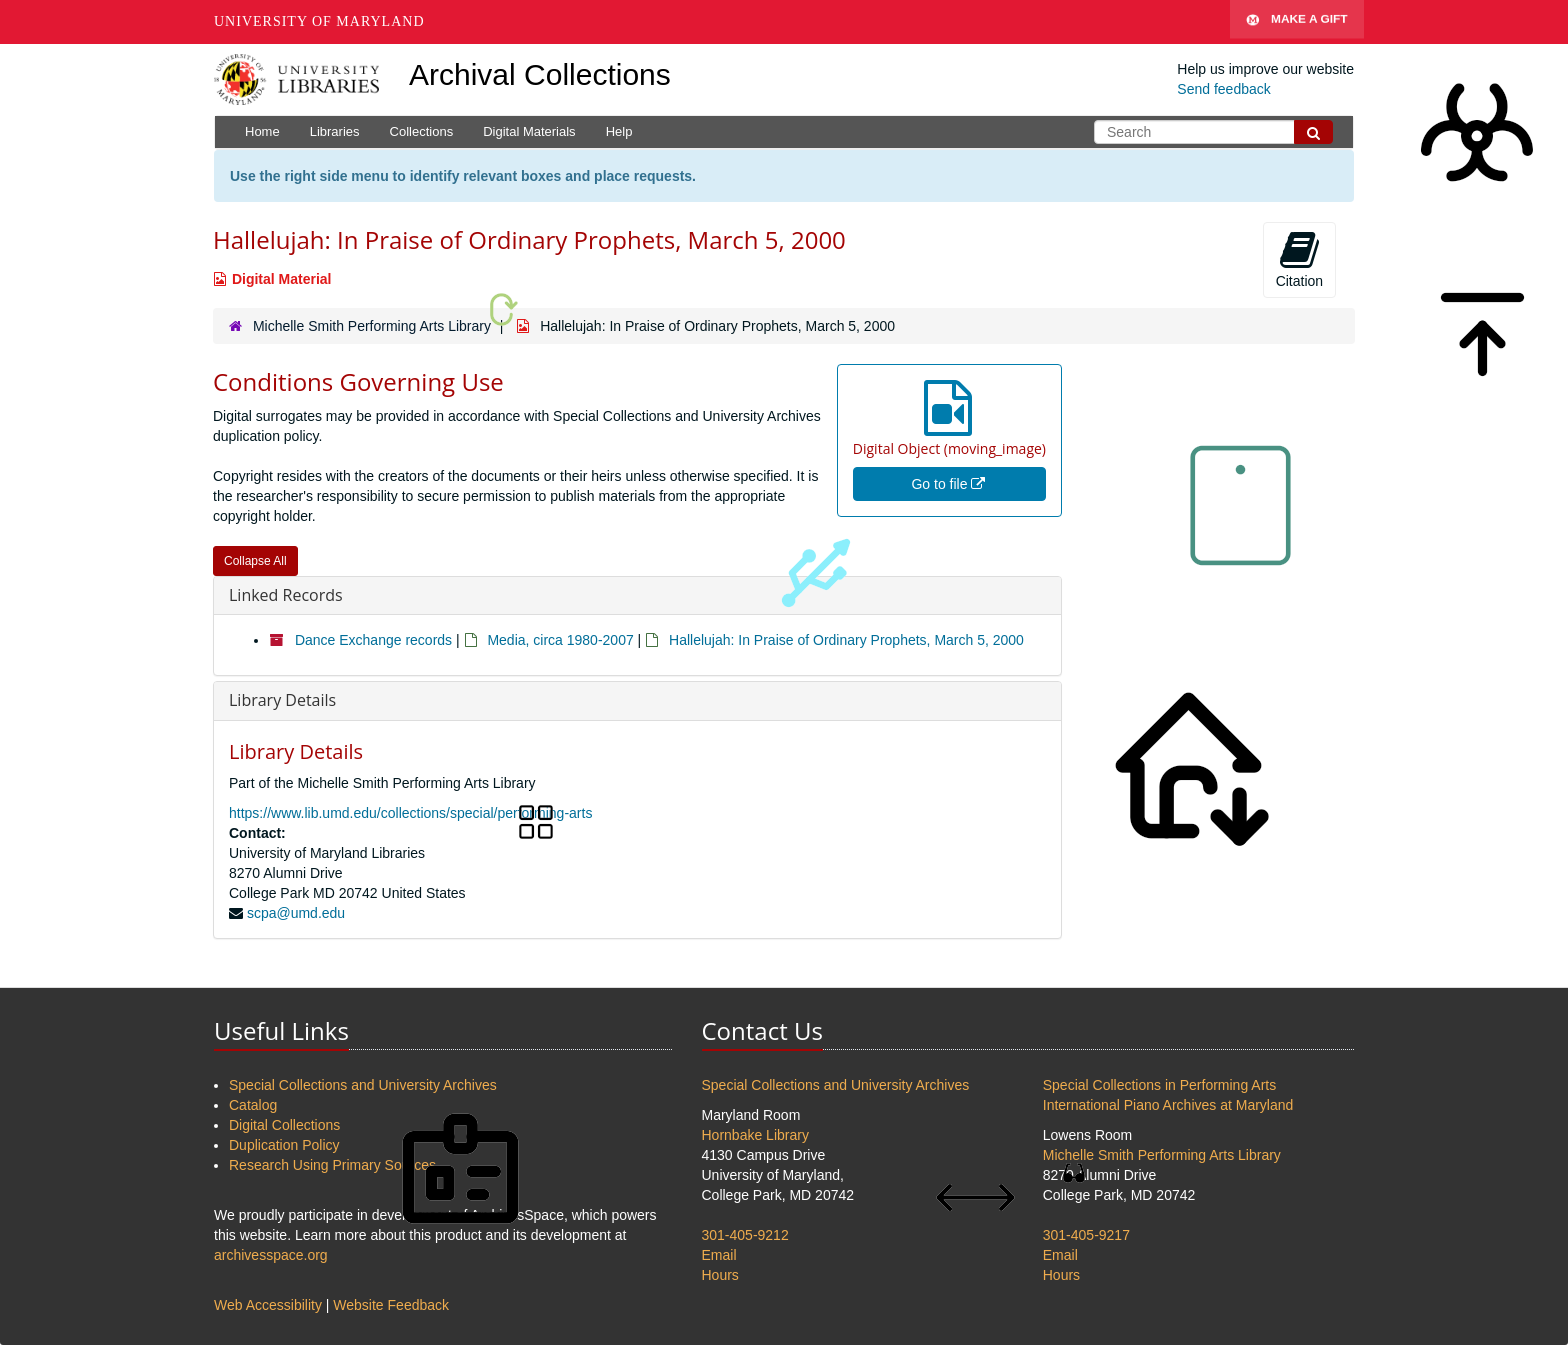 The height and width of the screenshot is (1345, 1568). What do you see at coordinates (1240, 505) in the screenshot?
I see `access tablet camera settings` at bounding box center [1240, 505].